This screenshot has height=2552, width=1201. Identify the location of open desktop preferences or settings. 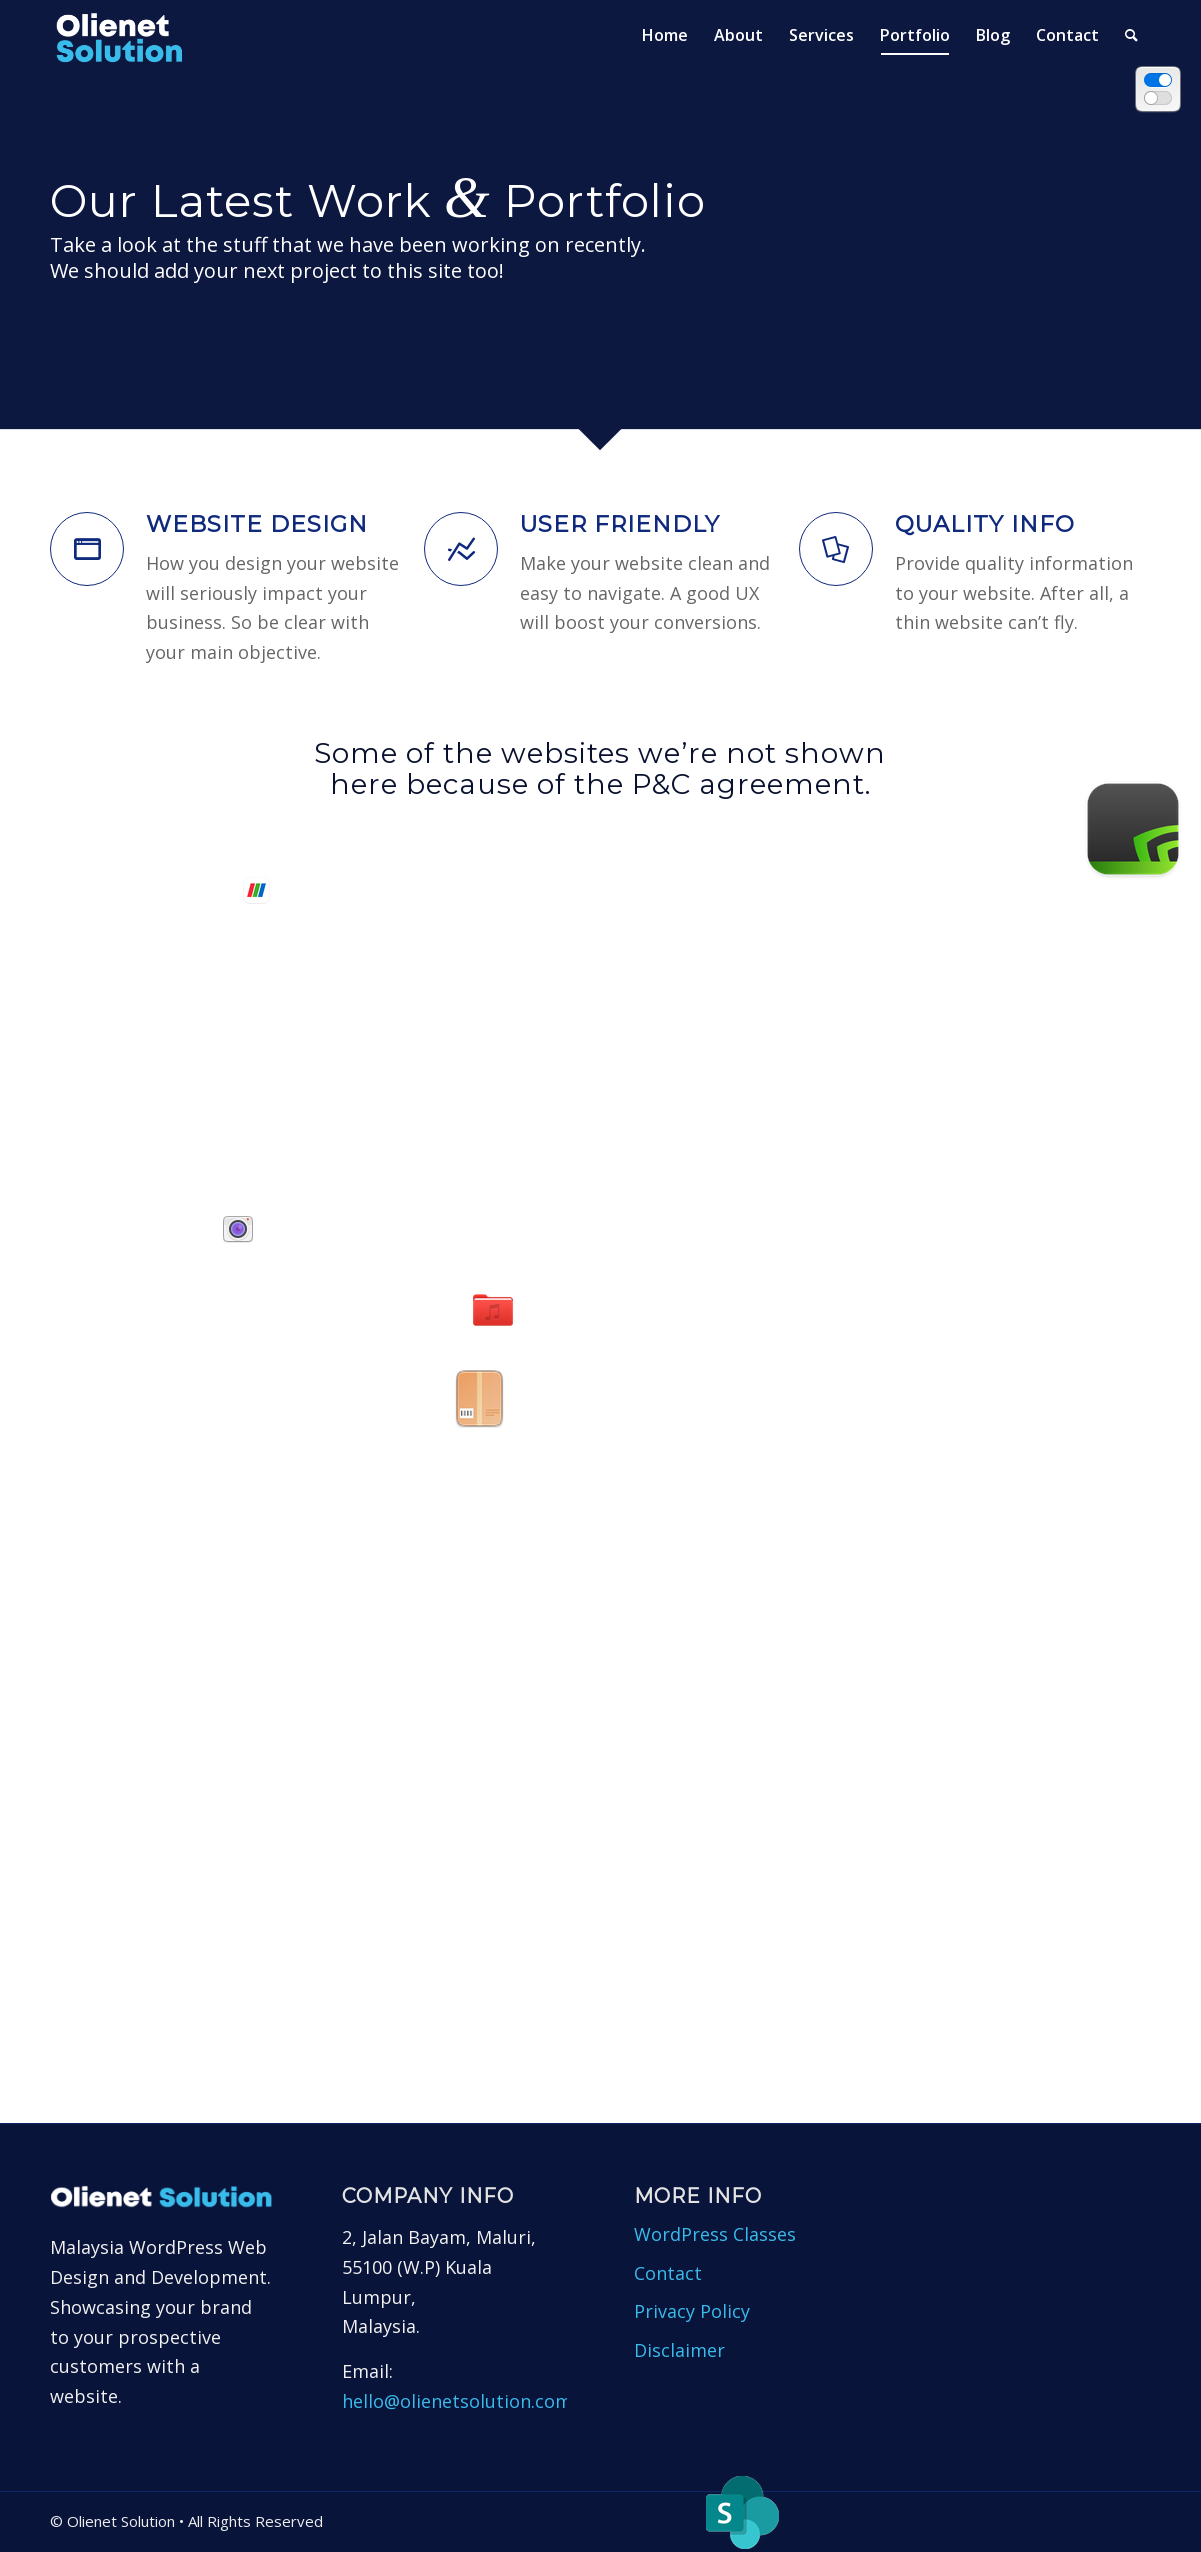
(1158, 89).